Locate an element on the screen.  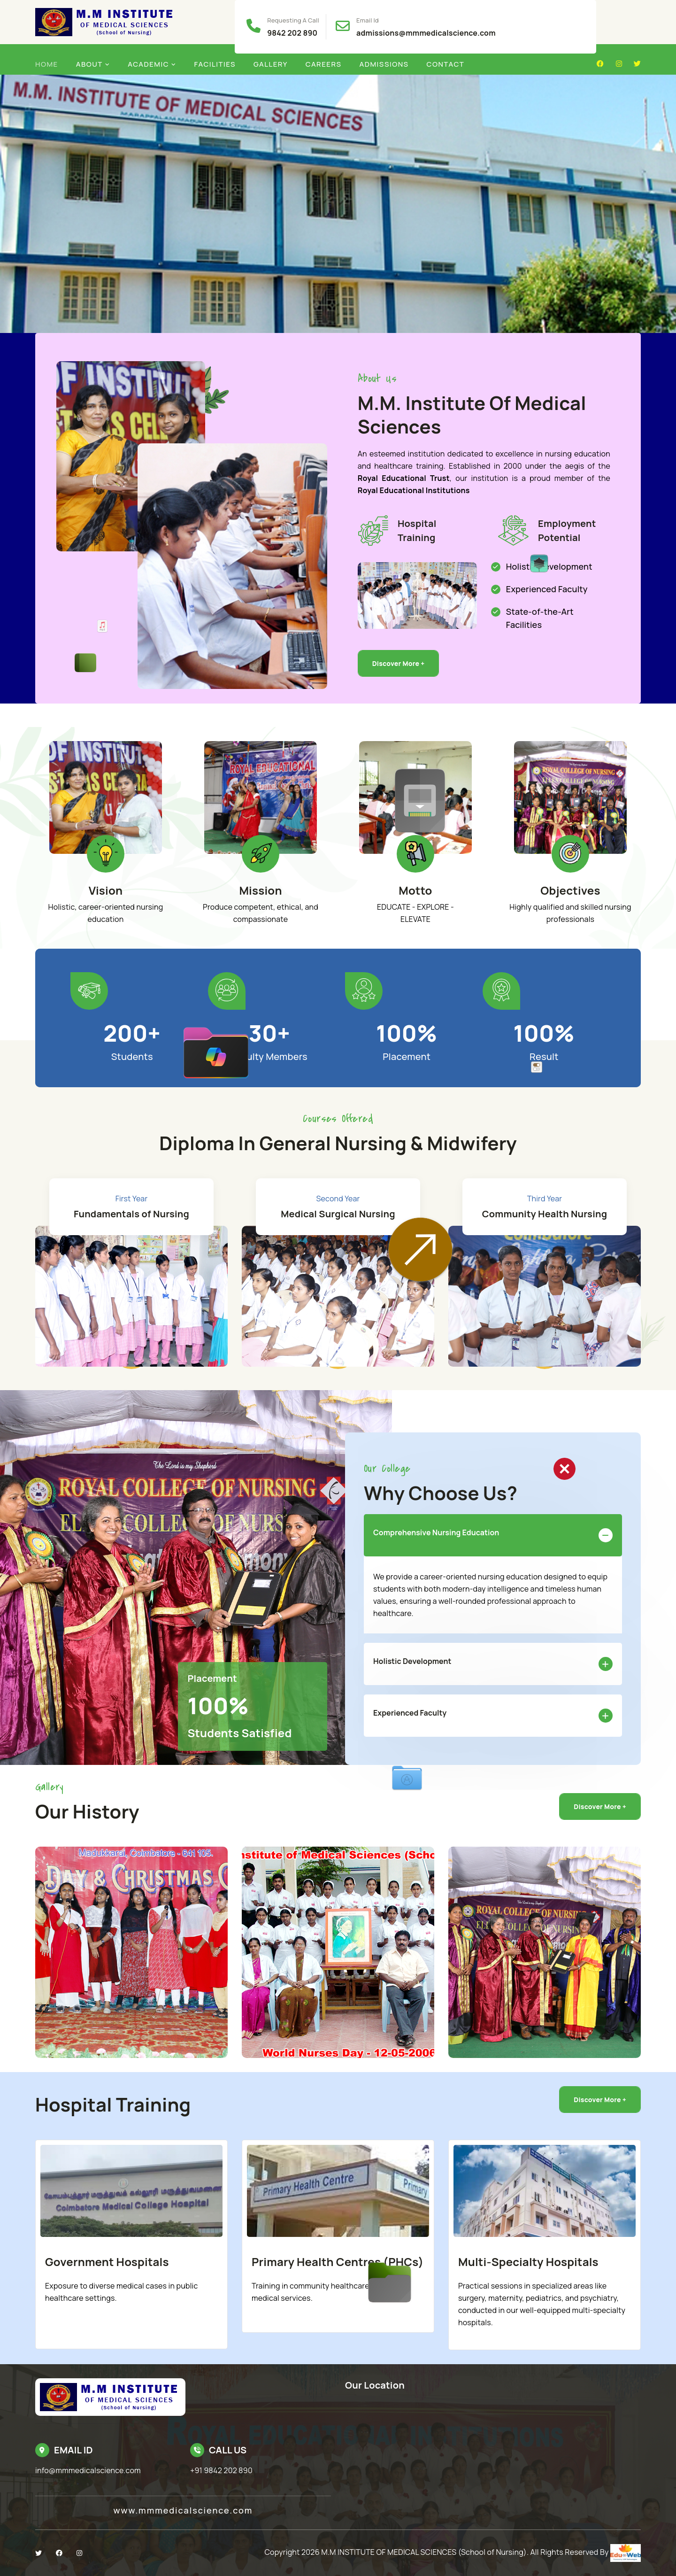
access your desktop folder is located at coordinates (85, 662).